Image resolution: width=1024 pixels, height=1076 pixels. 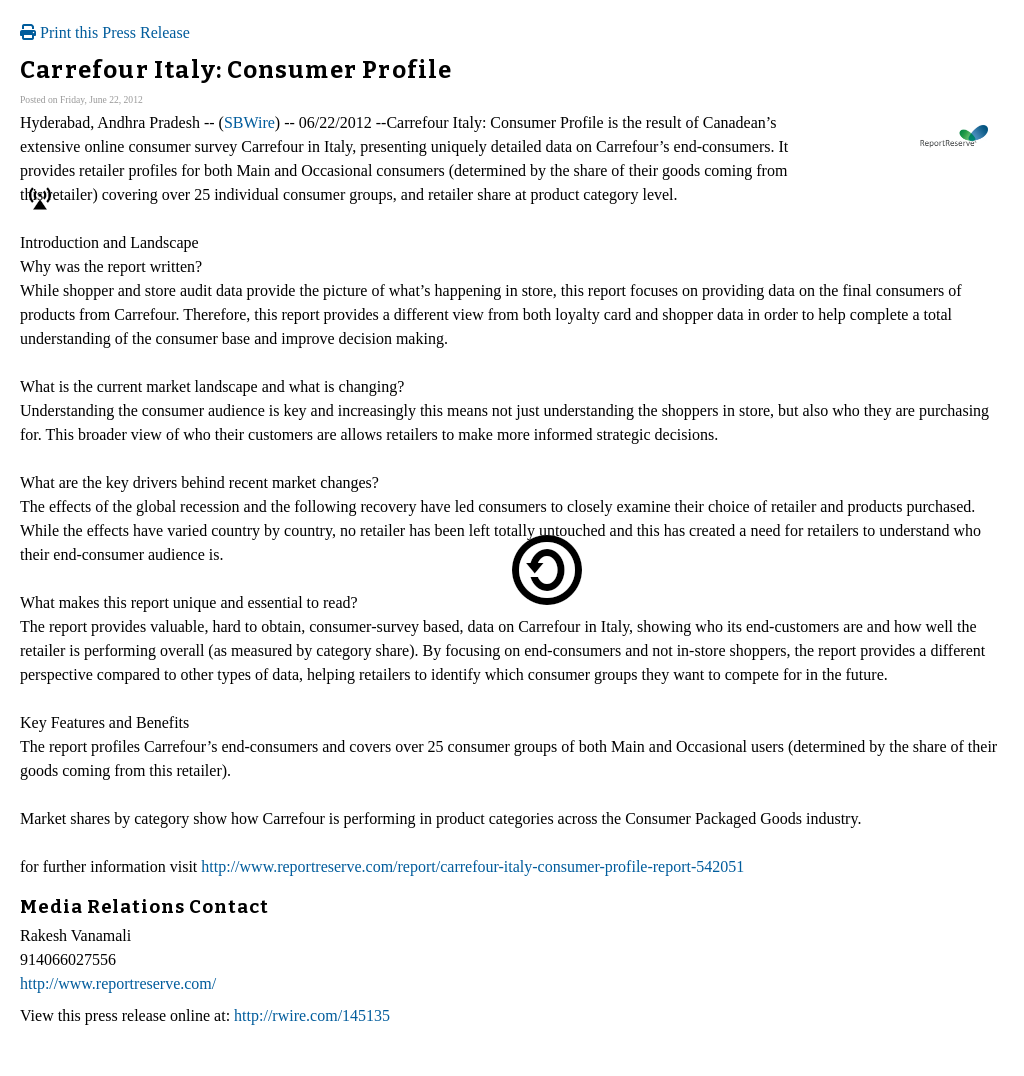 What do you see at coordinates (40, 198) in the screenshot?
I see `access wireless network or broadcasting settings` at bounding box center [40, 198].